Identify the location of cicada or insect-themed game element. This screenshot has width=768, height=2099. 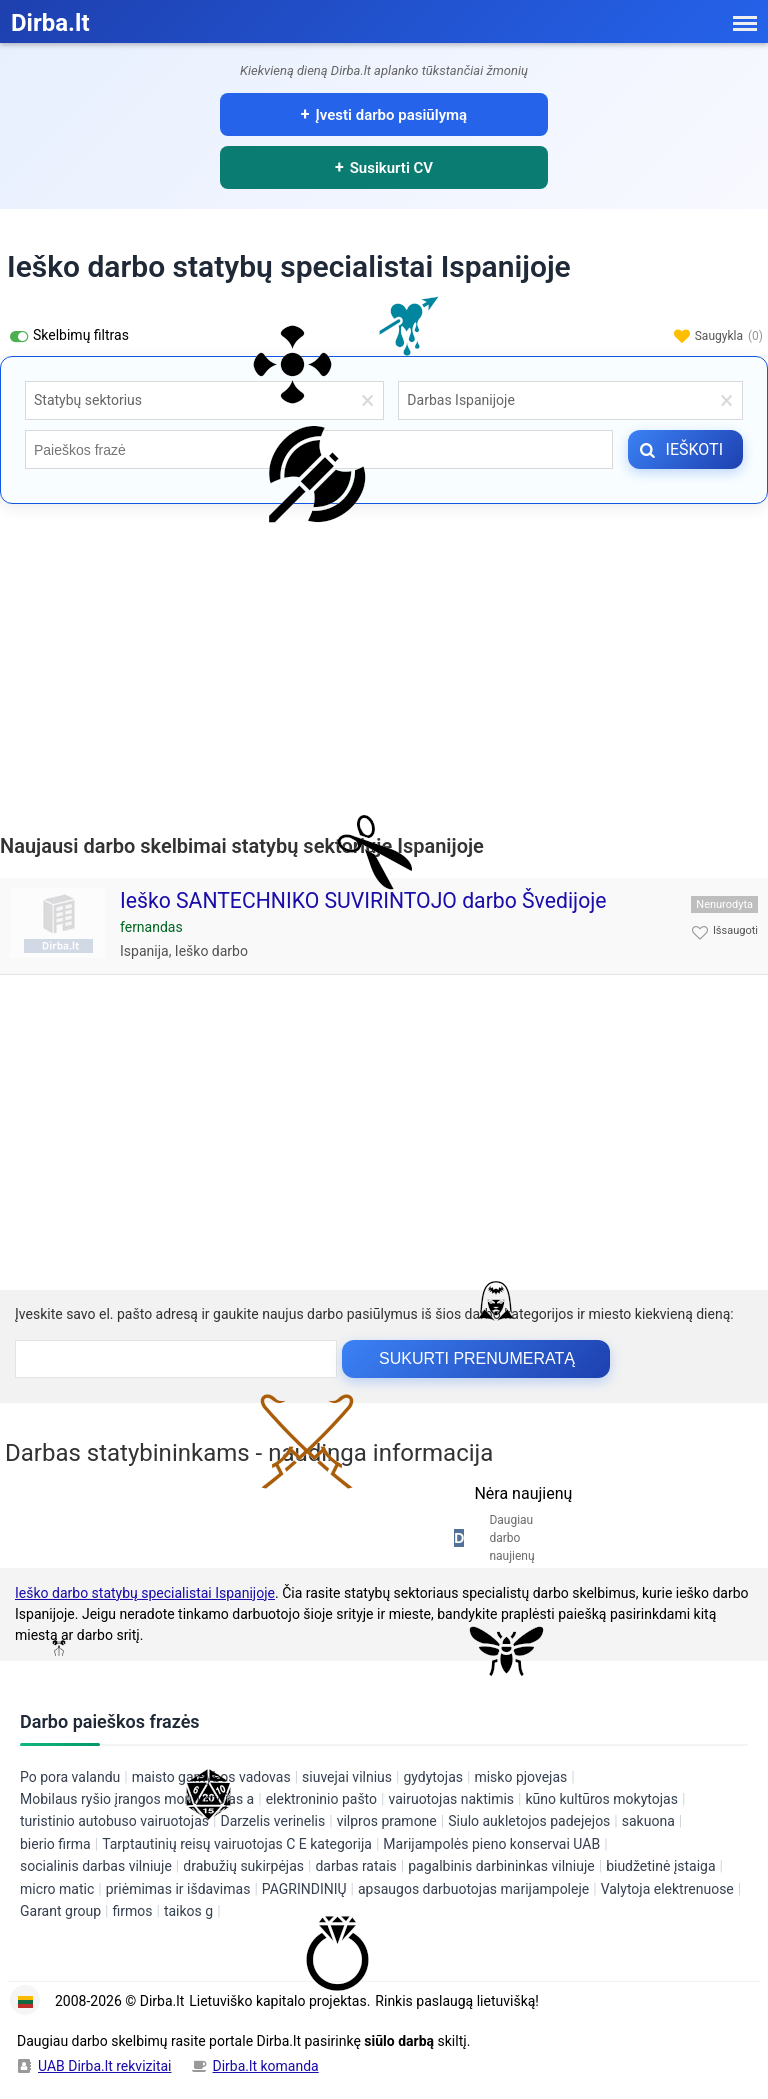
(506, 1651).